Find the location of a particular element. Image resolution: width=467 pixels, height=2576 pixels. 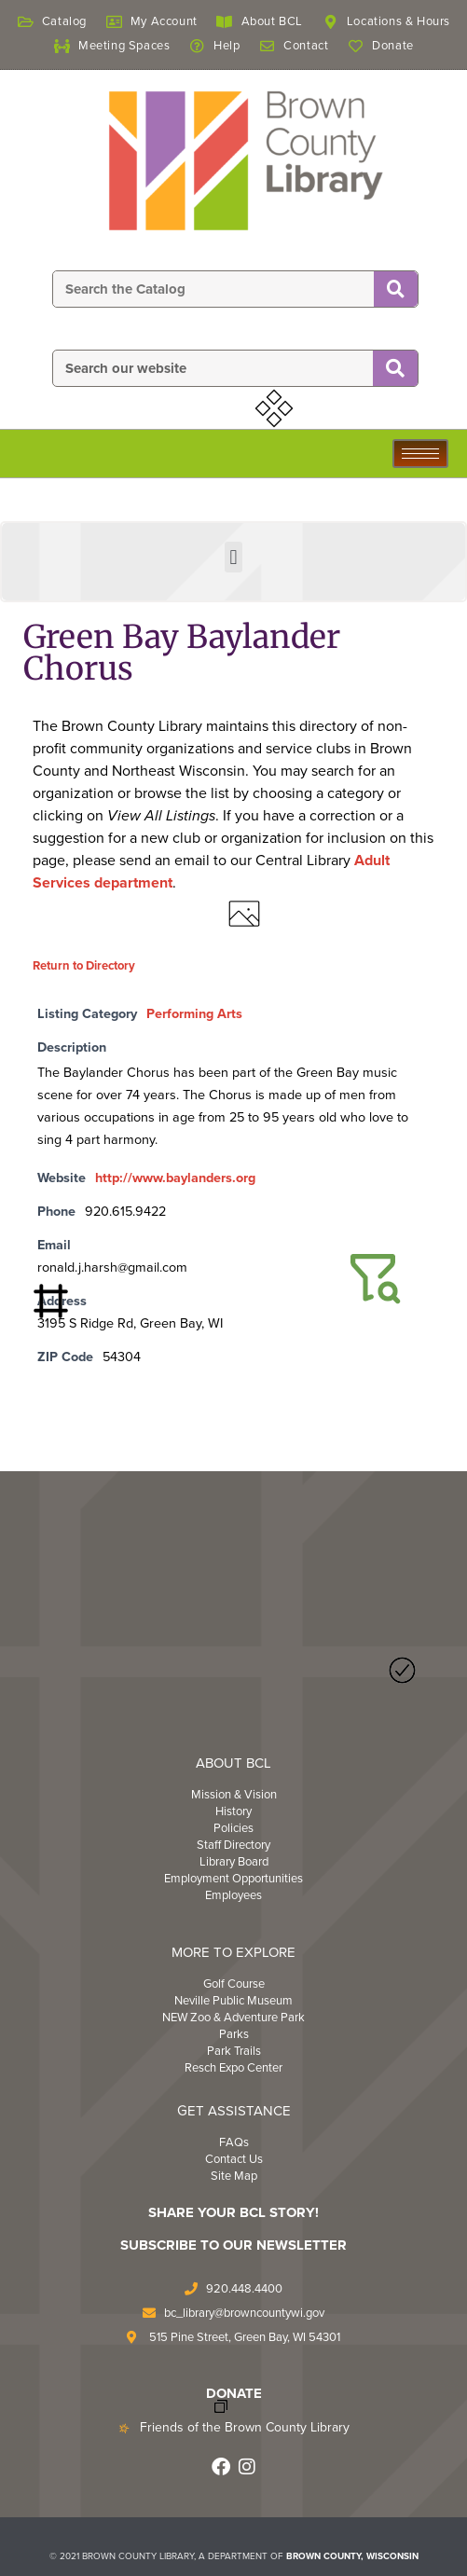

search within filtered results is located at coordinates (373, 1276).